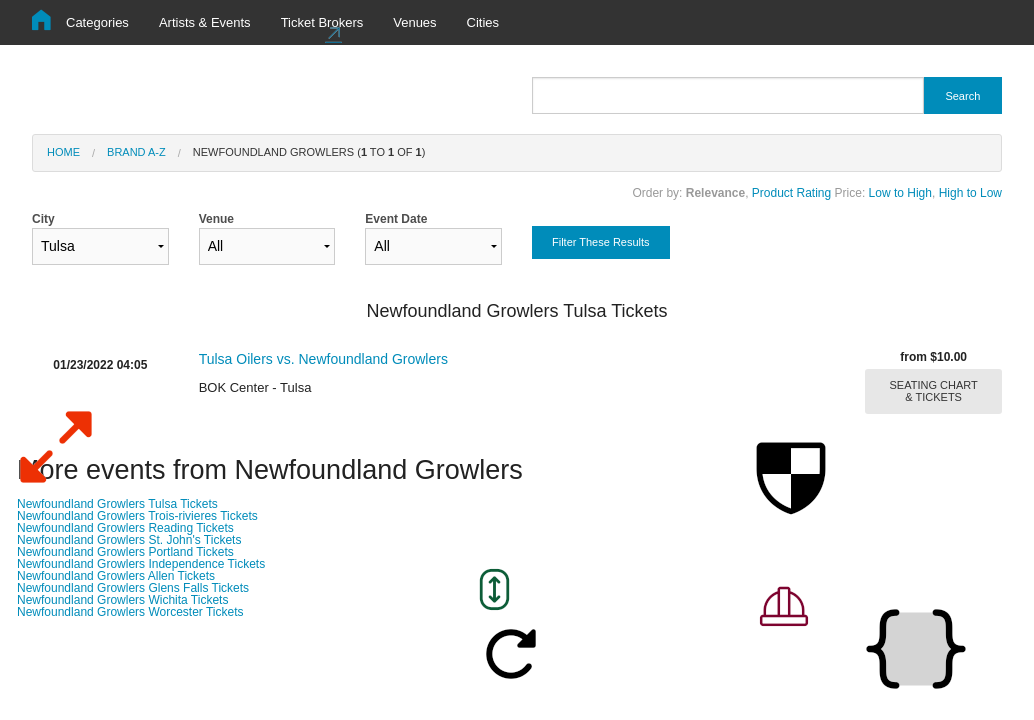  Describe the element at coordinates (916, 649) in the screenshot. I see `access code or developer settings` at that location.